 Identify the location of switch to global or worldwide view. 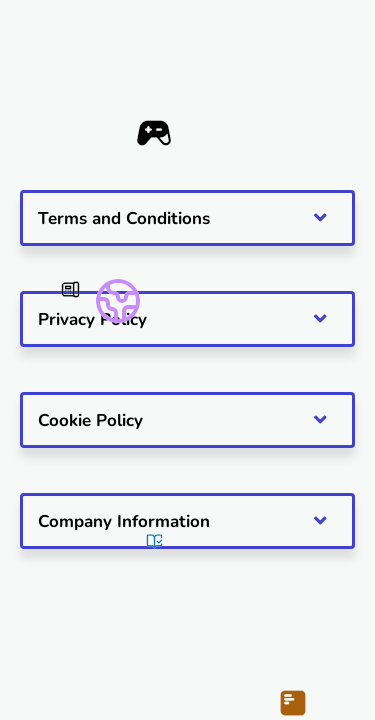
(118, 301).